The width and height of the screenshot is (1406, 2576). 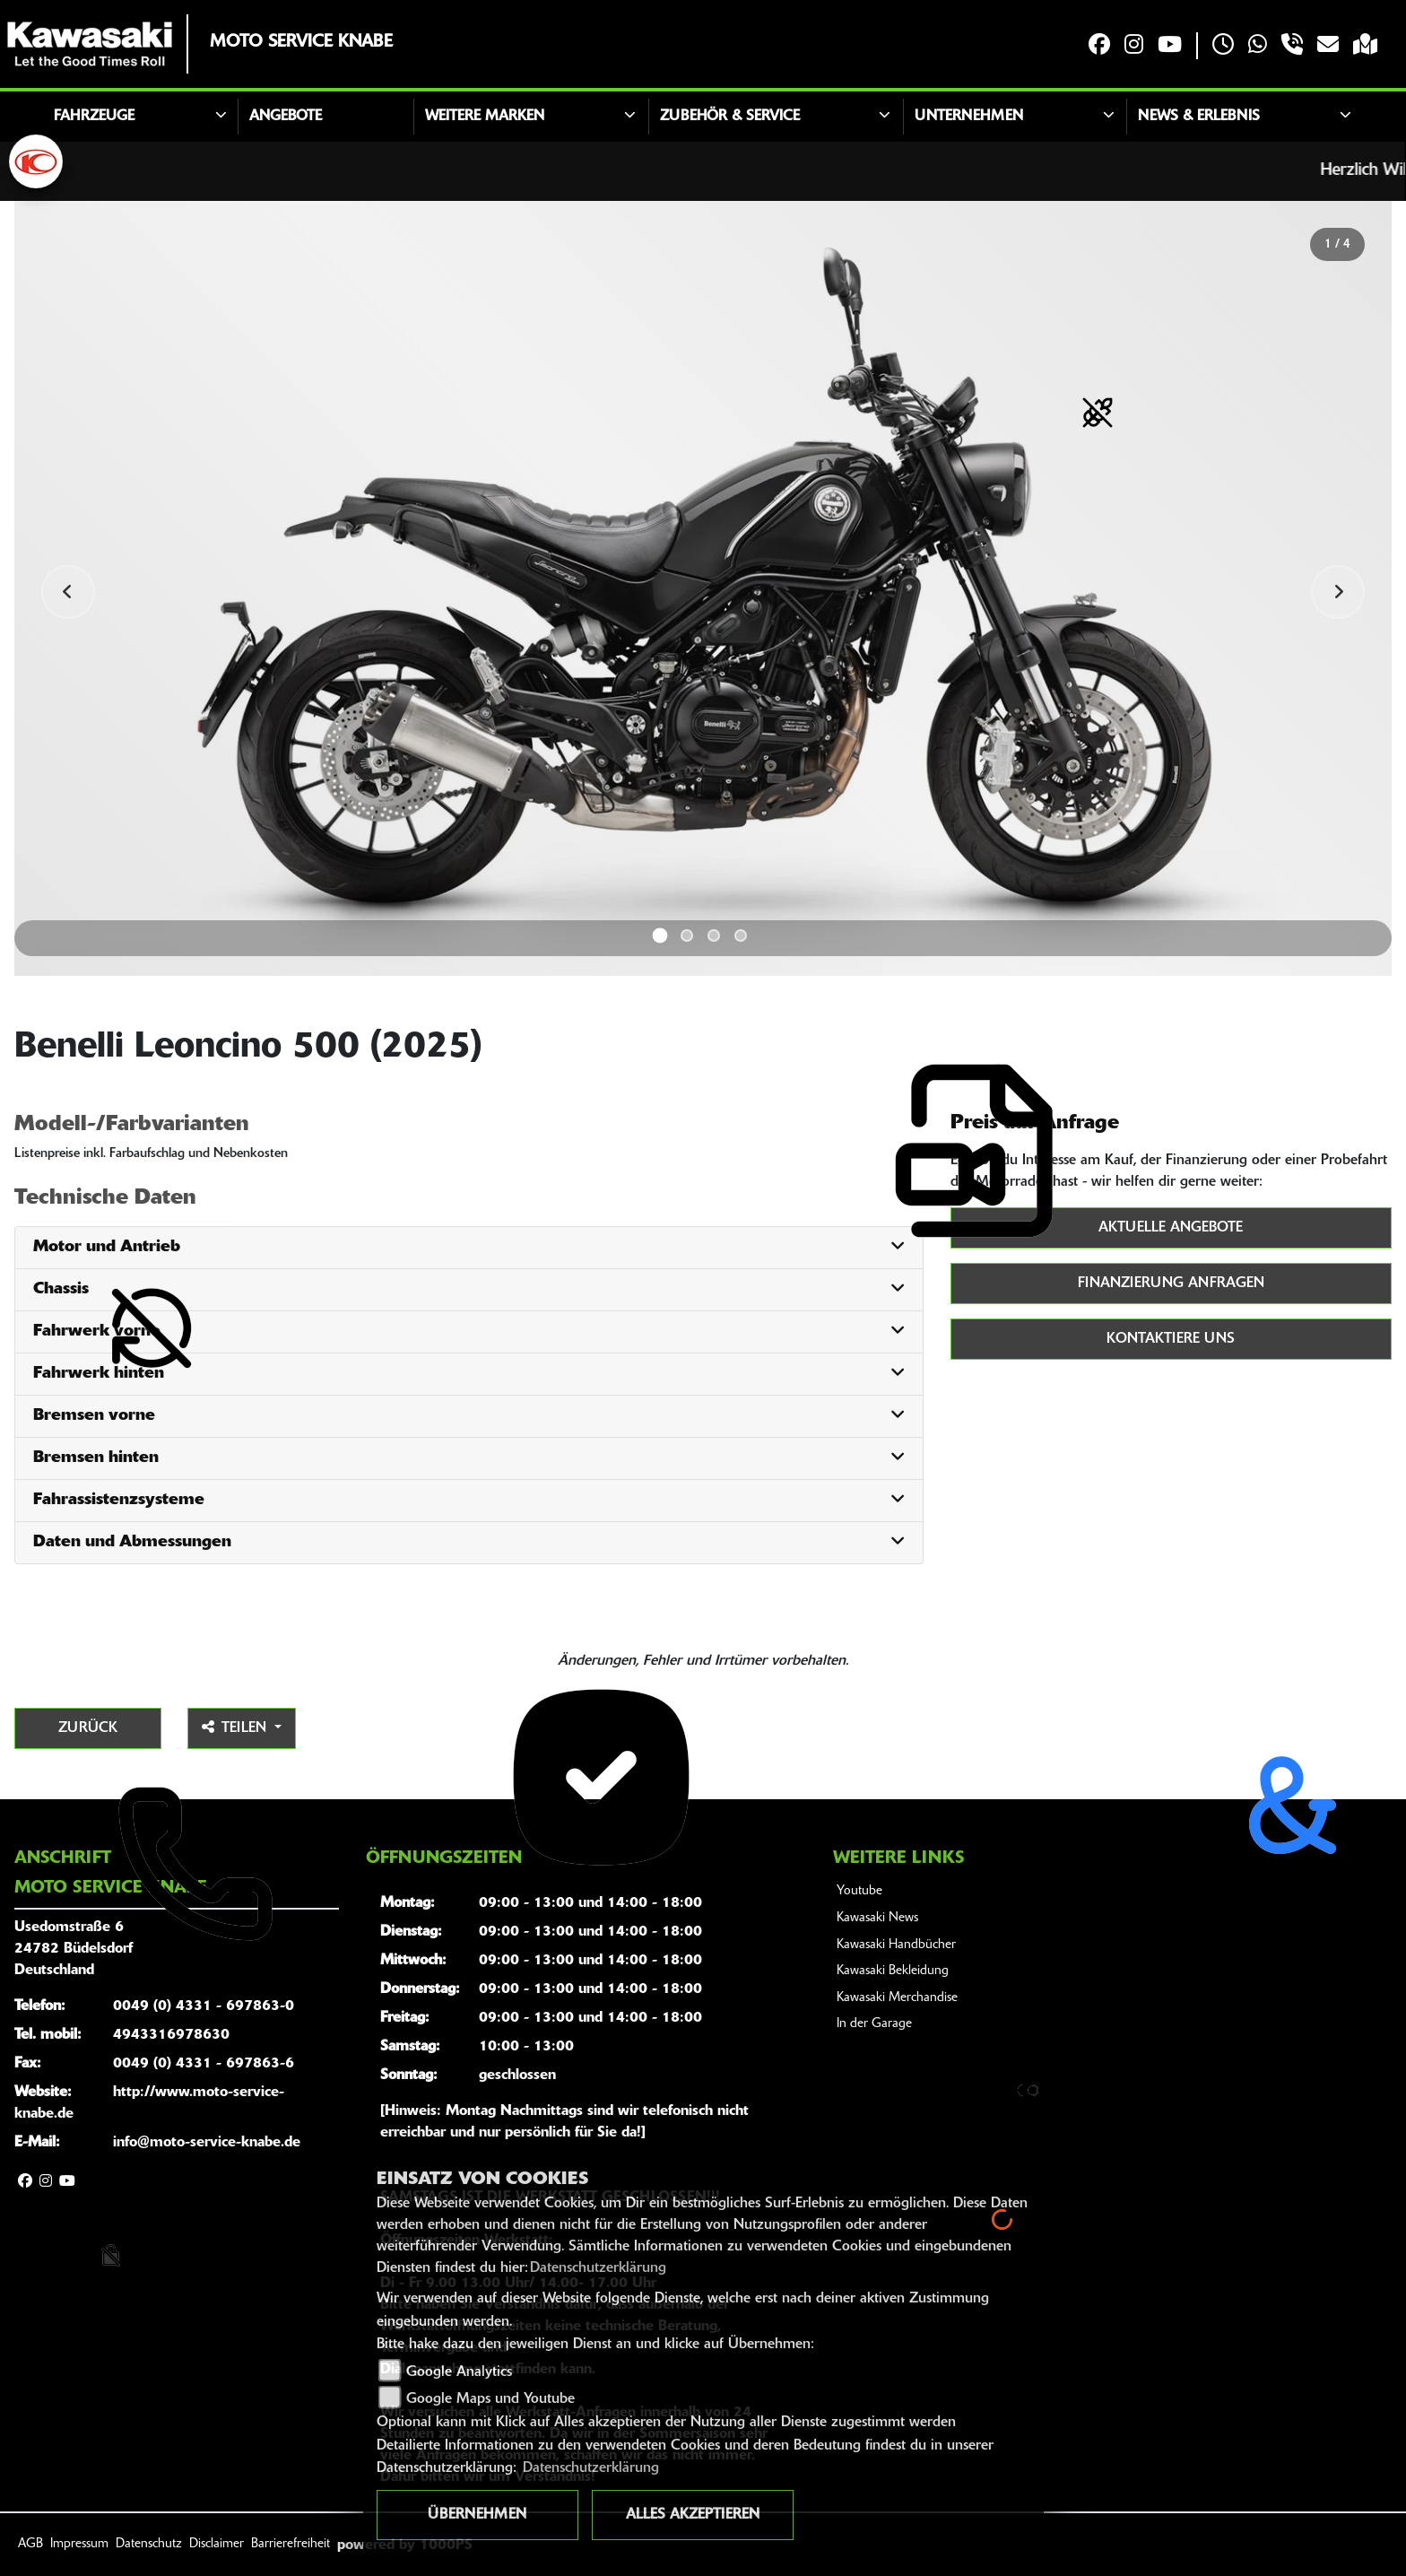 I want to click on indicates an unencrypted or insecure email connection, so click(x=110, y=2255).